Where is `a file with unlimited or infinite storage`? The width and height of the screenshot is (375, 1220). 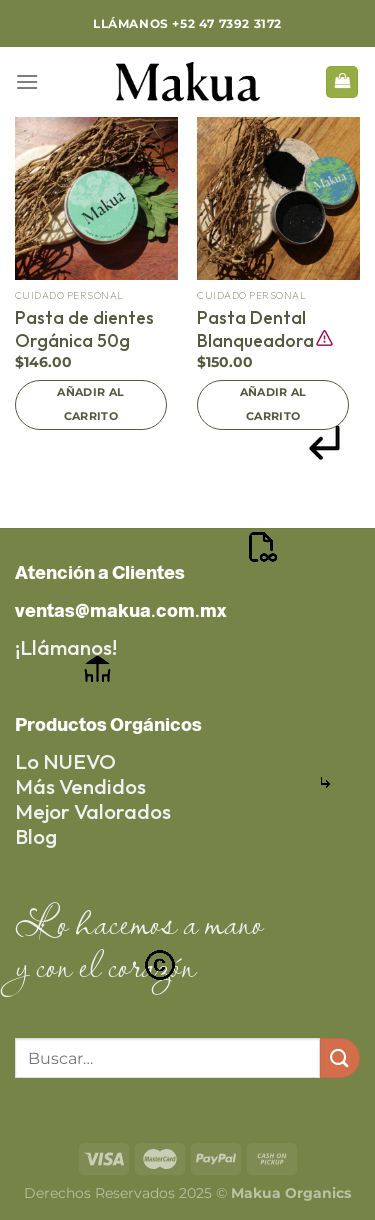
a file with unlimited or infinite storage is located at coordinates (261, 547).